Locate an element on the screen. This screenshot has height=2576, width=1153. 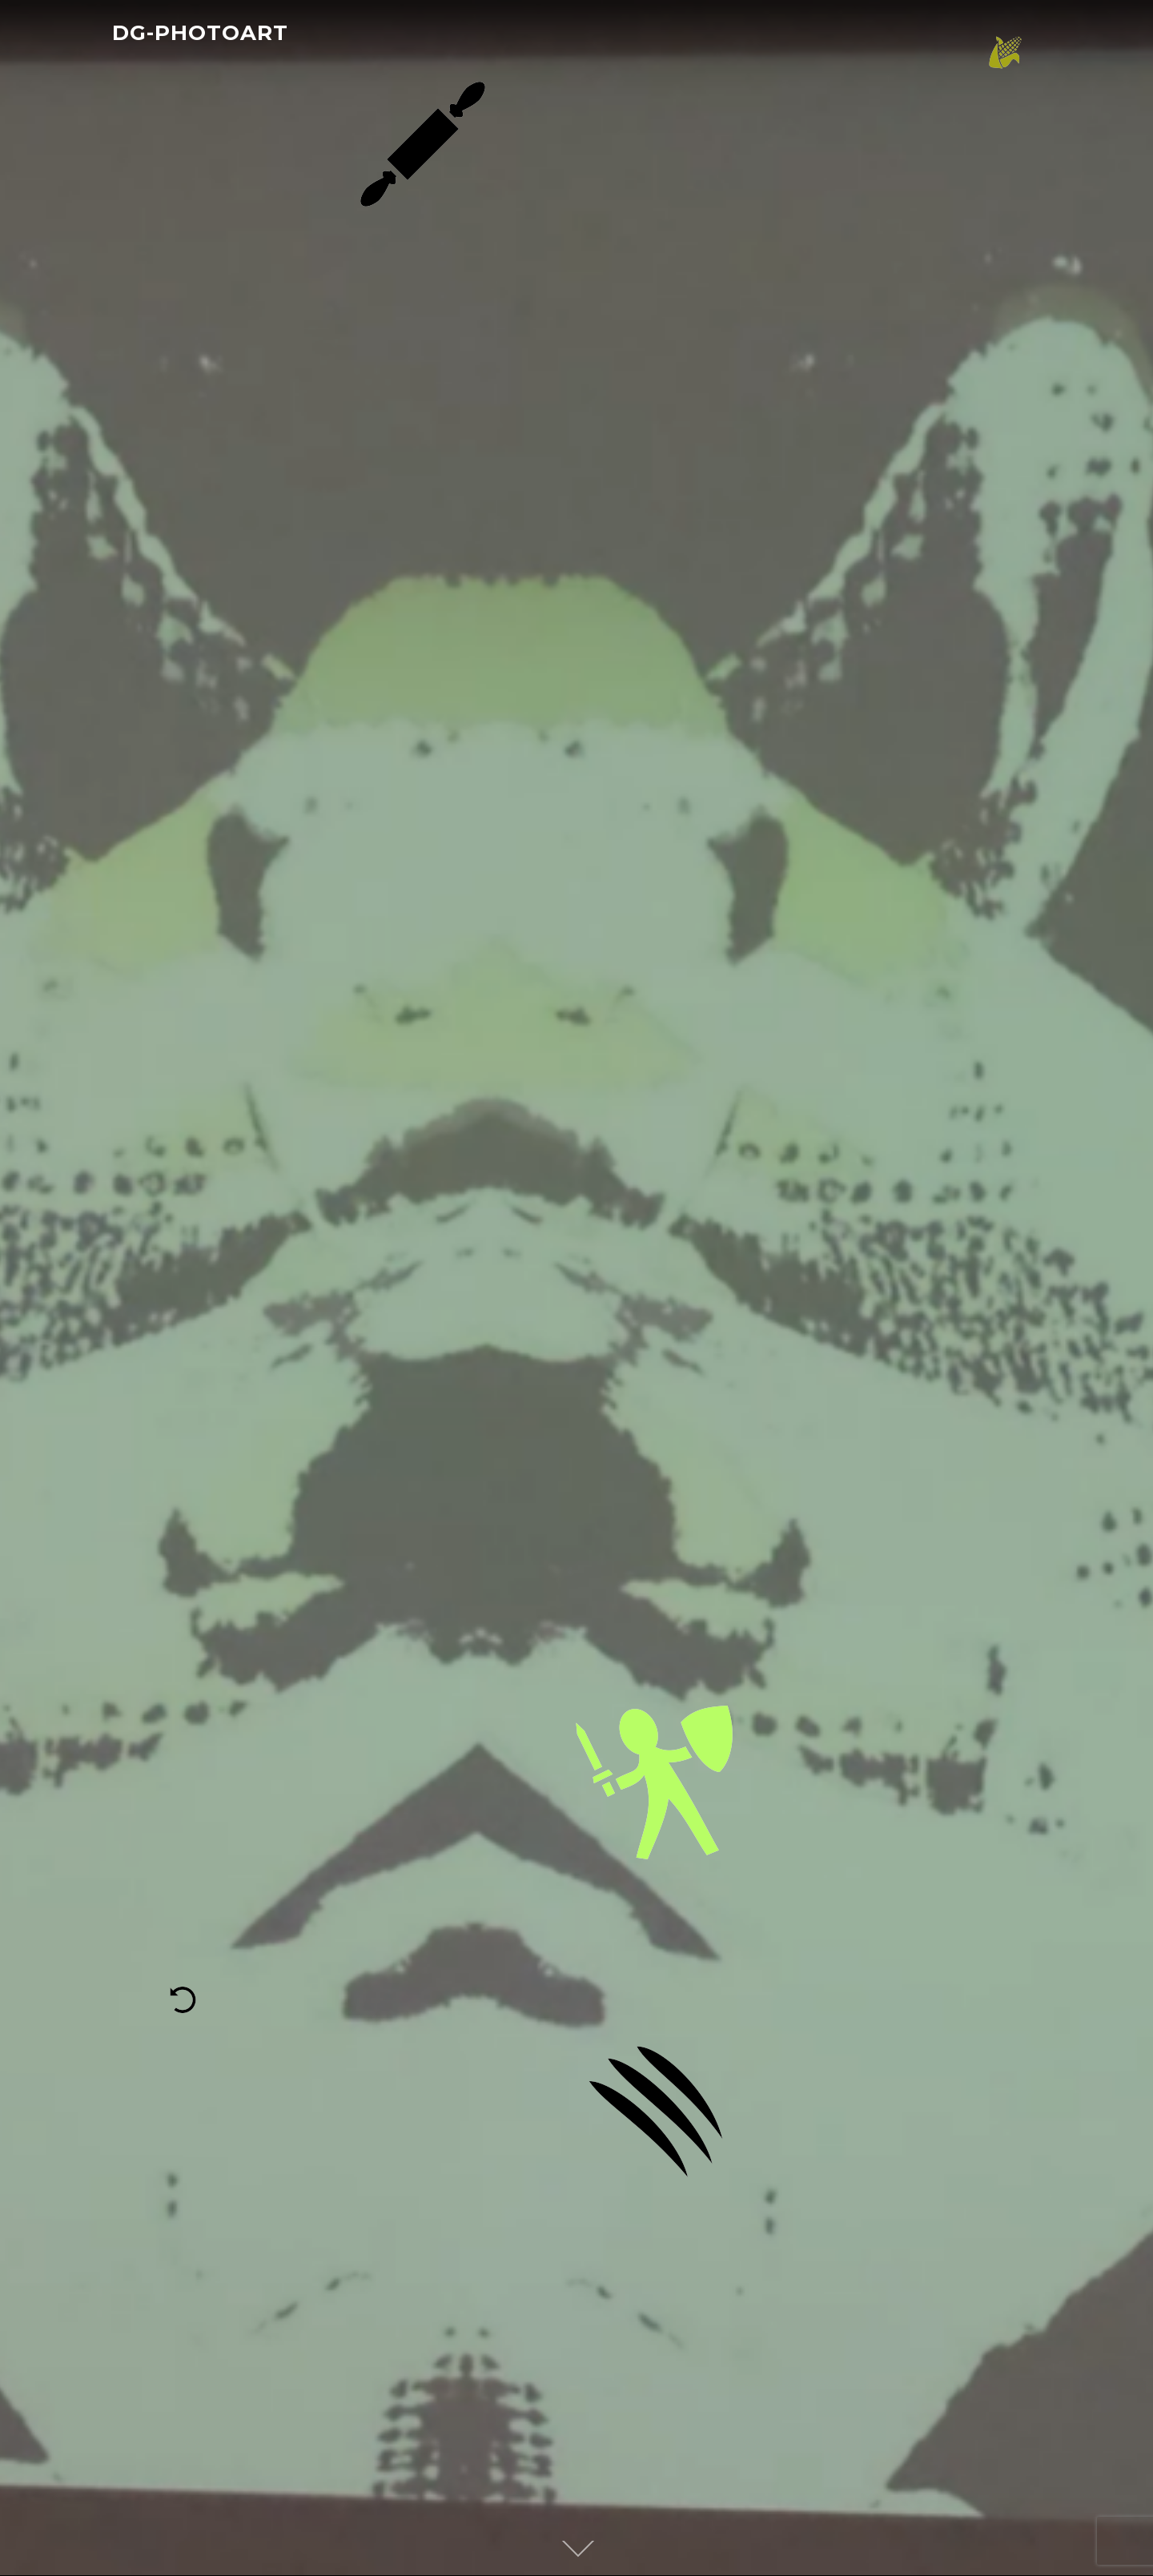
represents a farming or agriculture category is located at coordinates (1005, 52).